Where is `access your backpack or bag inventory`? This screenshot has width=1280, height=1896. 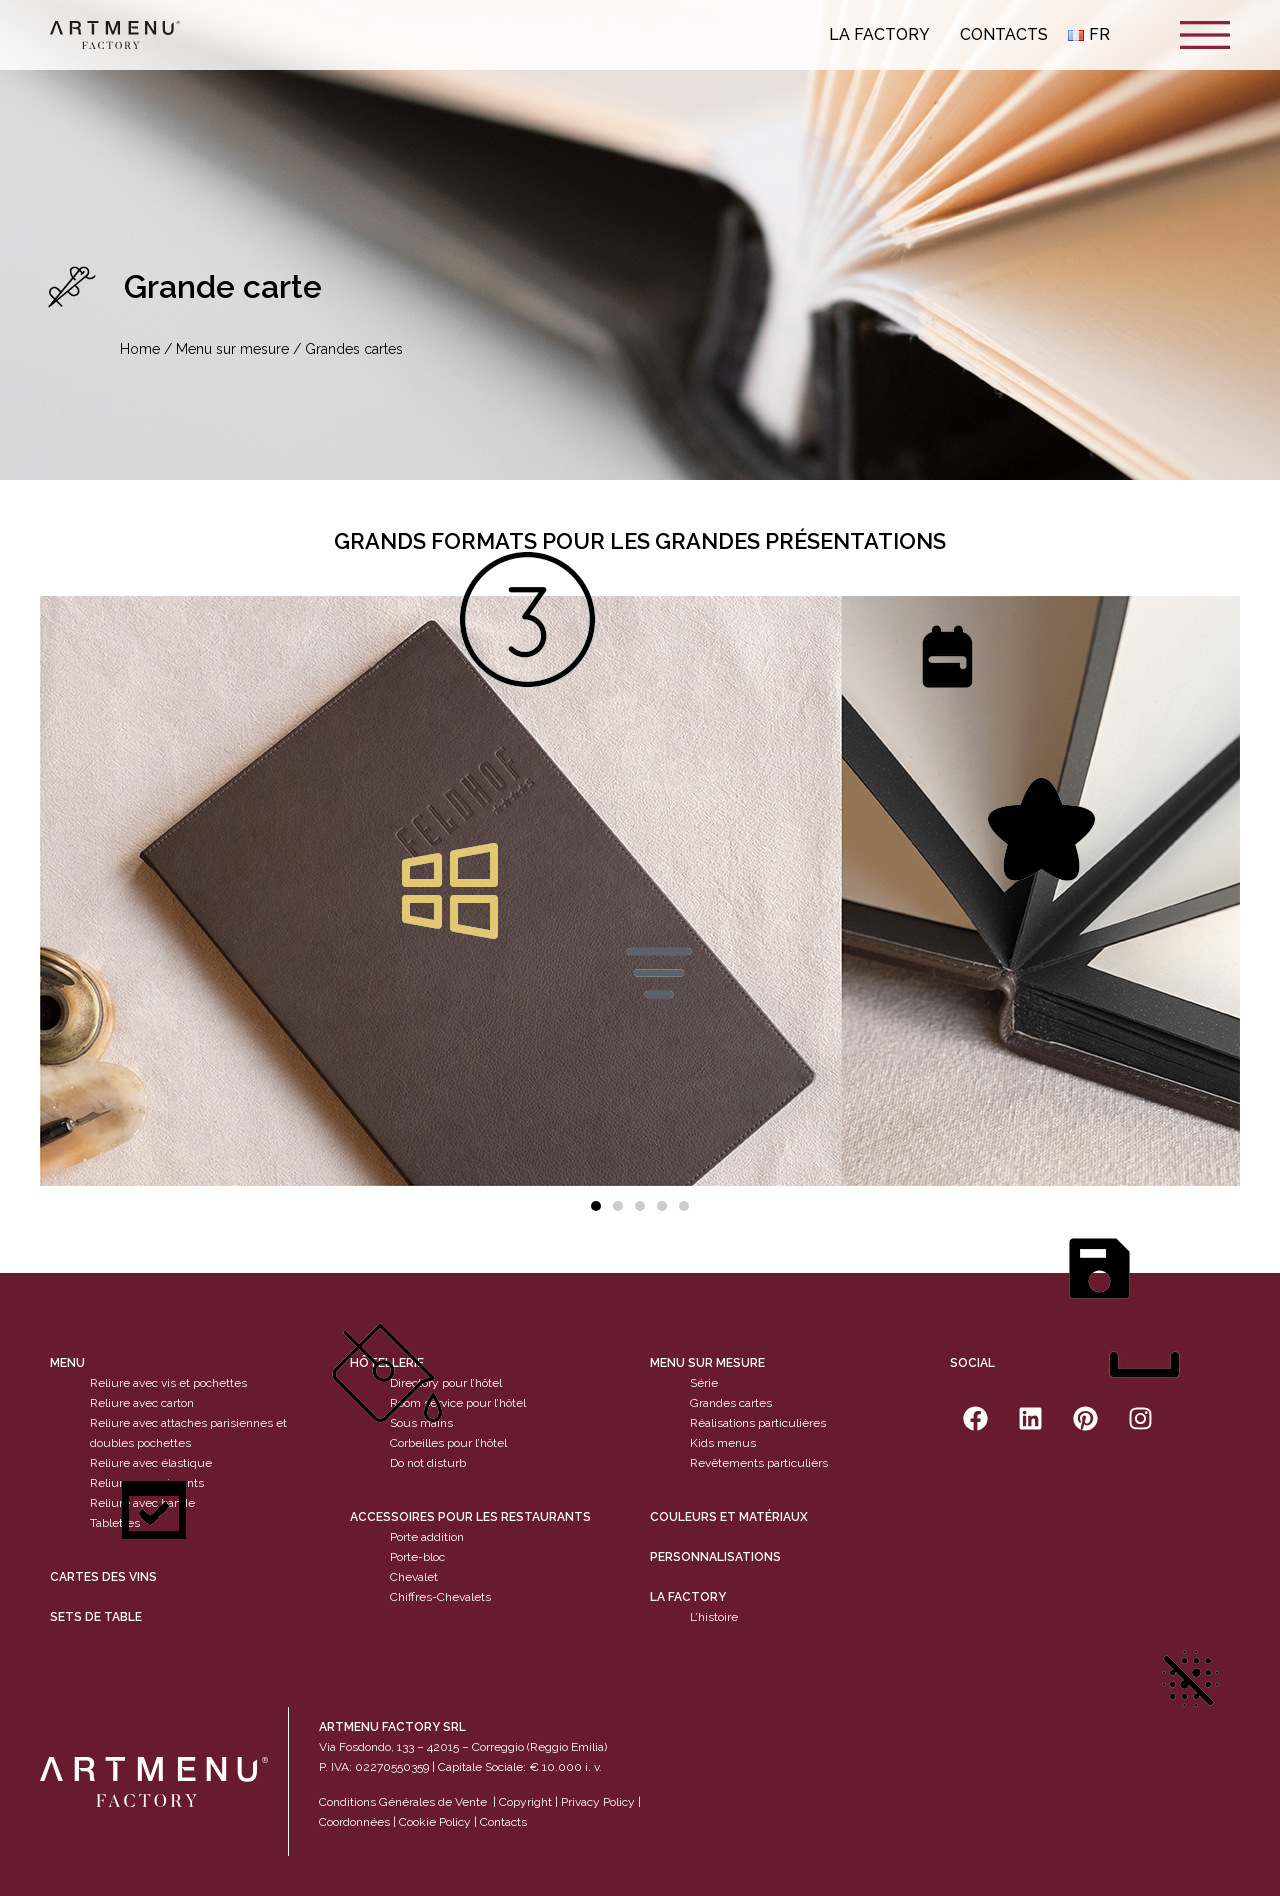 access your backpack or bag inventory is located at coordinates (947, 656).